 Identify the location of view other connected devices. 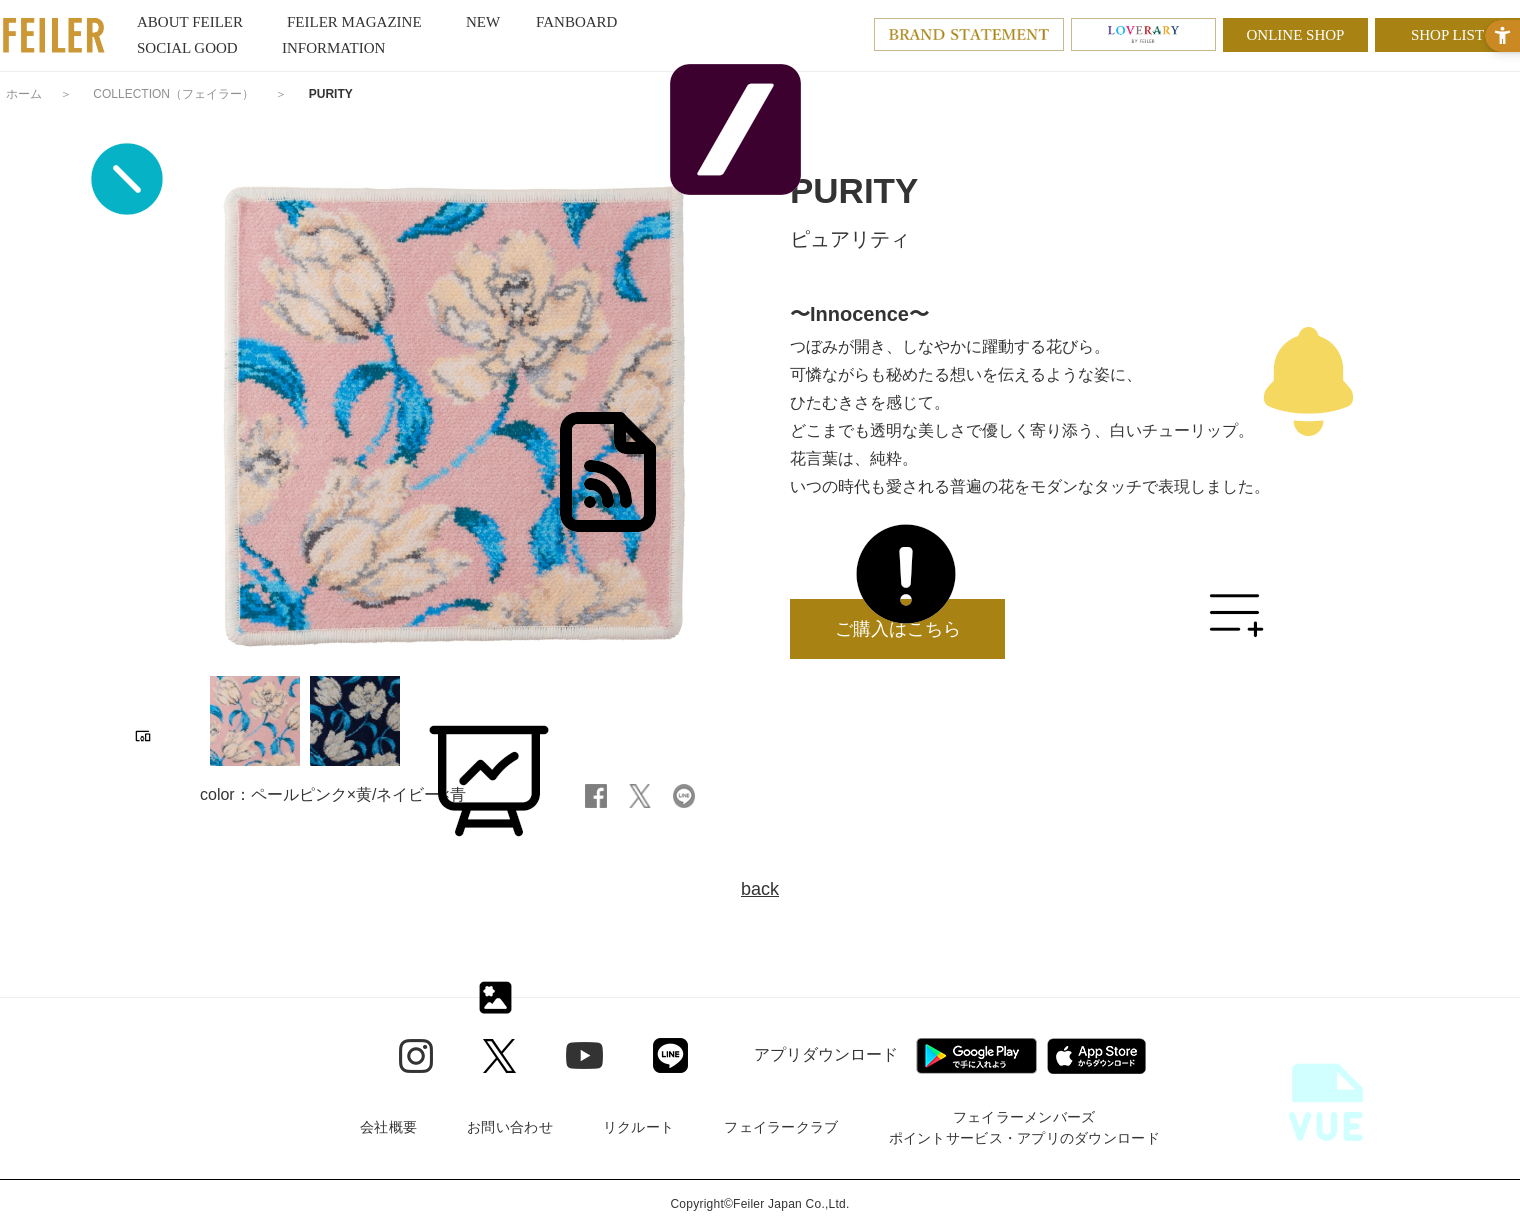
(143, 736).